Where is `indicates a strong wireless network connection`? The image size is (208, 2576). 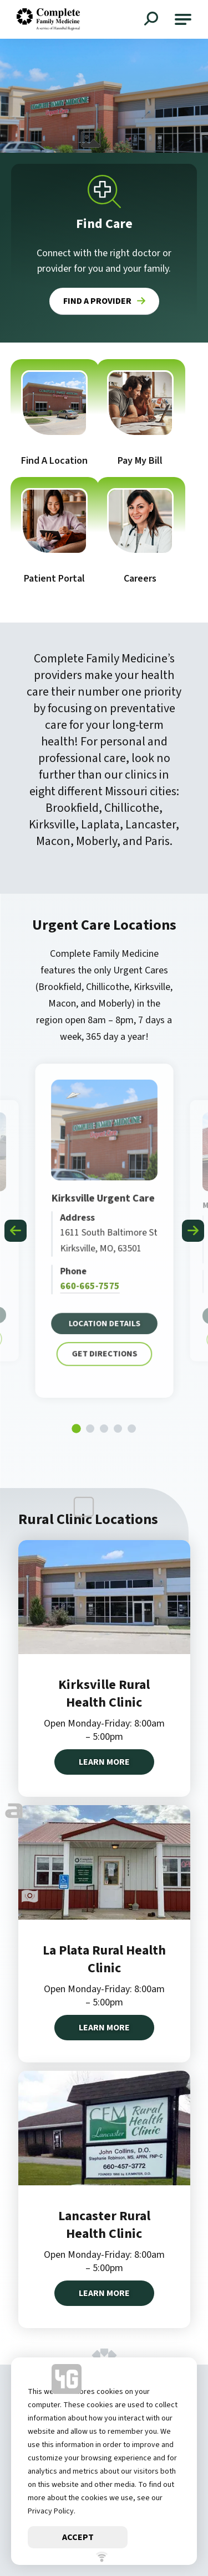
indicates a strong wireless network connection is located at coordinates (102, 2556).